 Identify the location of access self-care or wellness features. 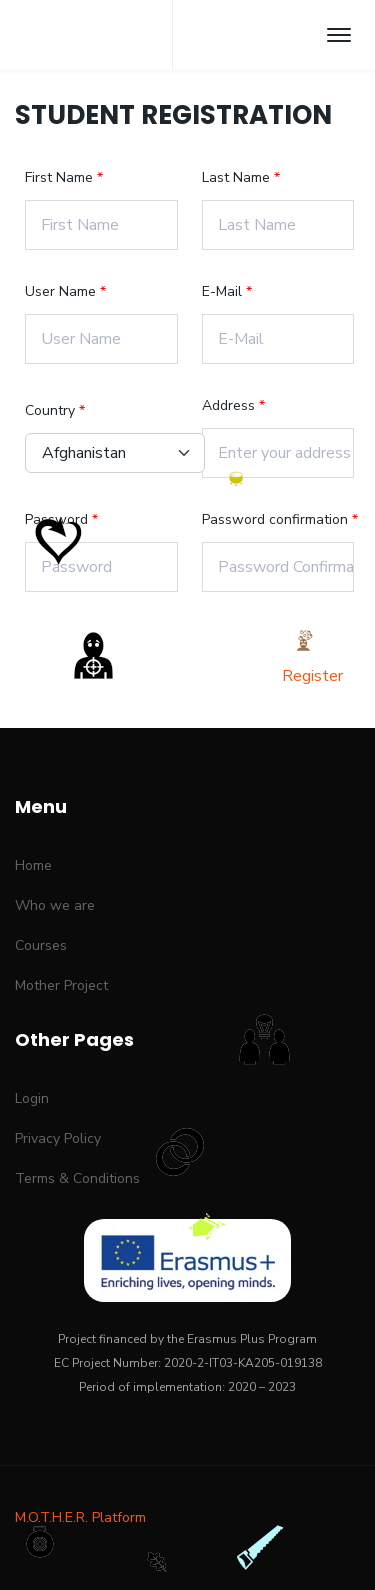
(58, 541).